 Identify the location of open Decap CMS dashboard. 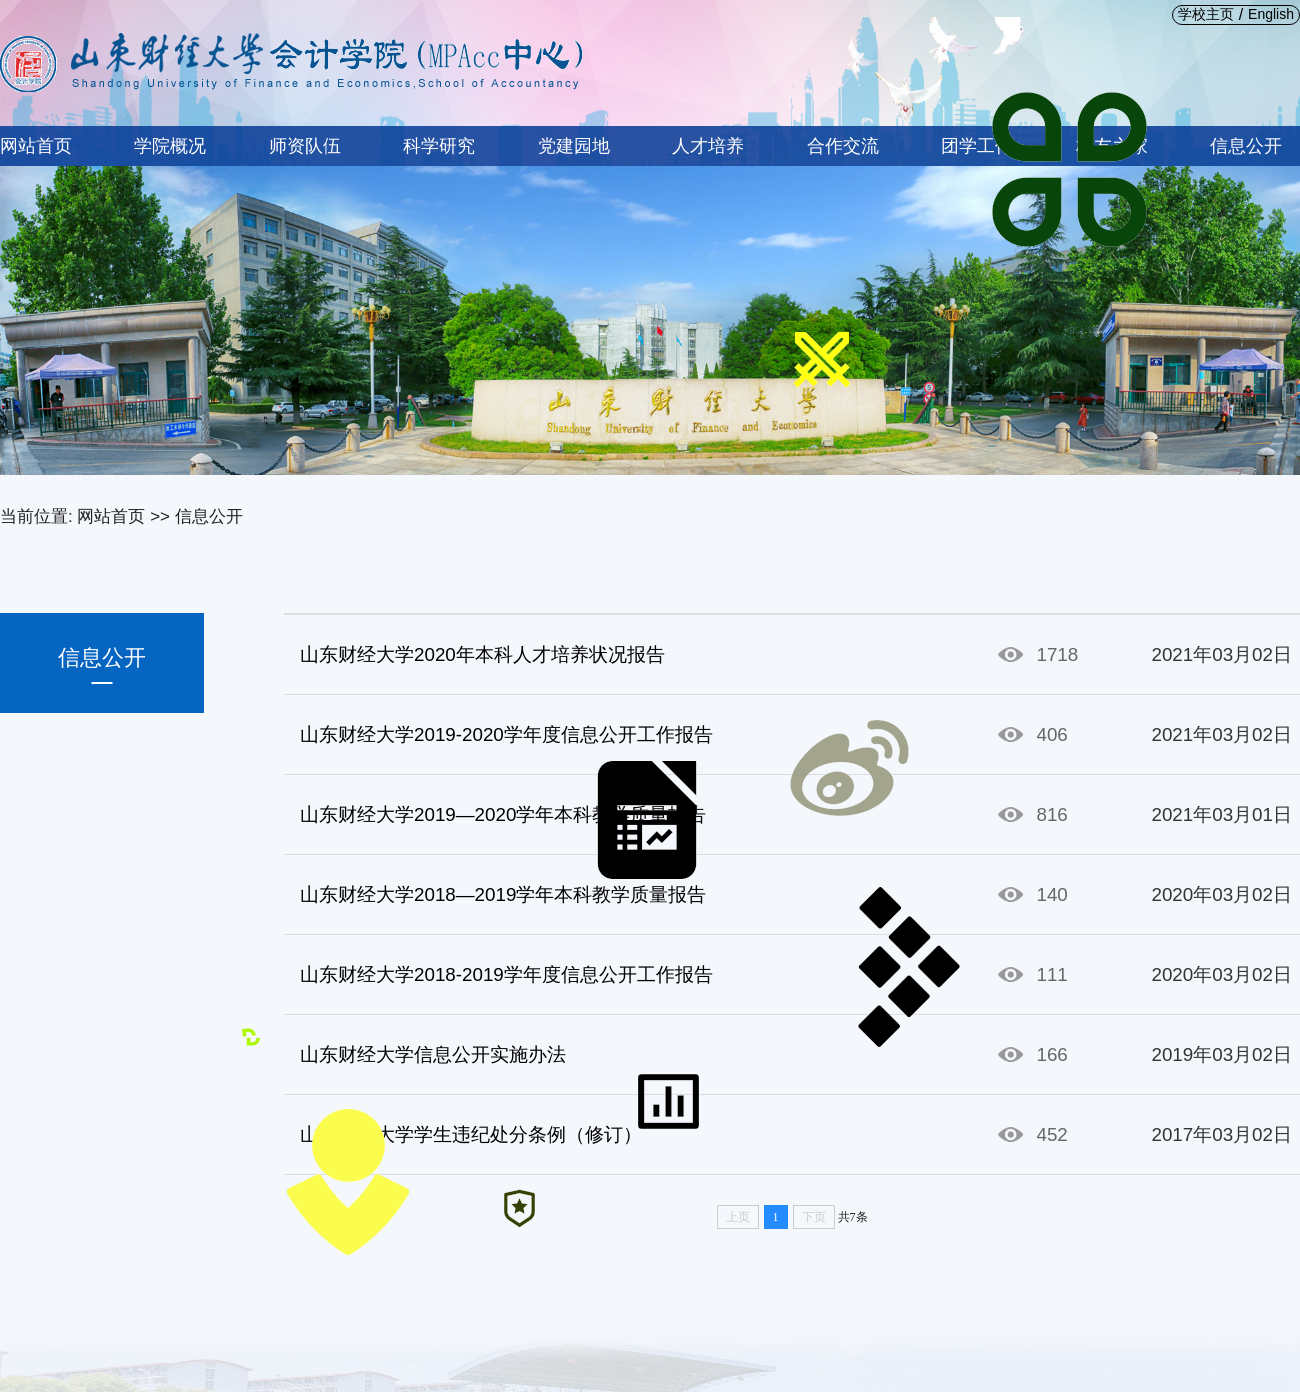
(251, 1037).